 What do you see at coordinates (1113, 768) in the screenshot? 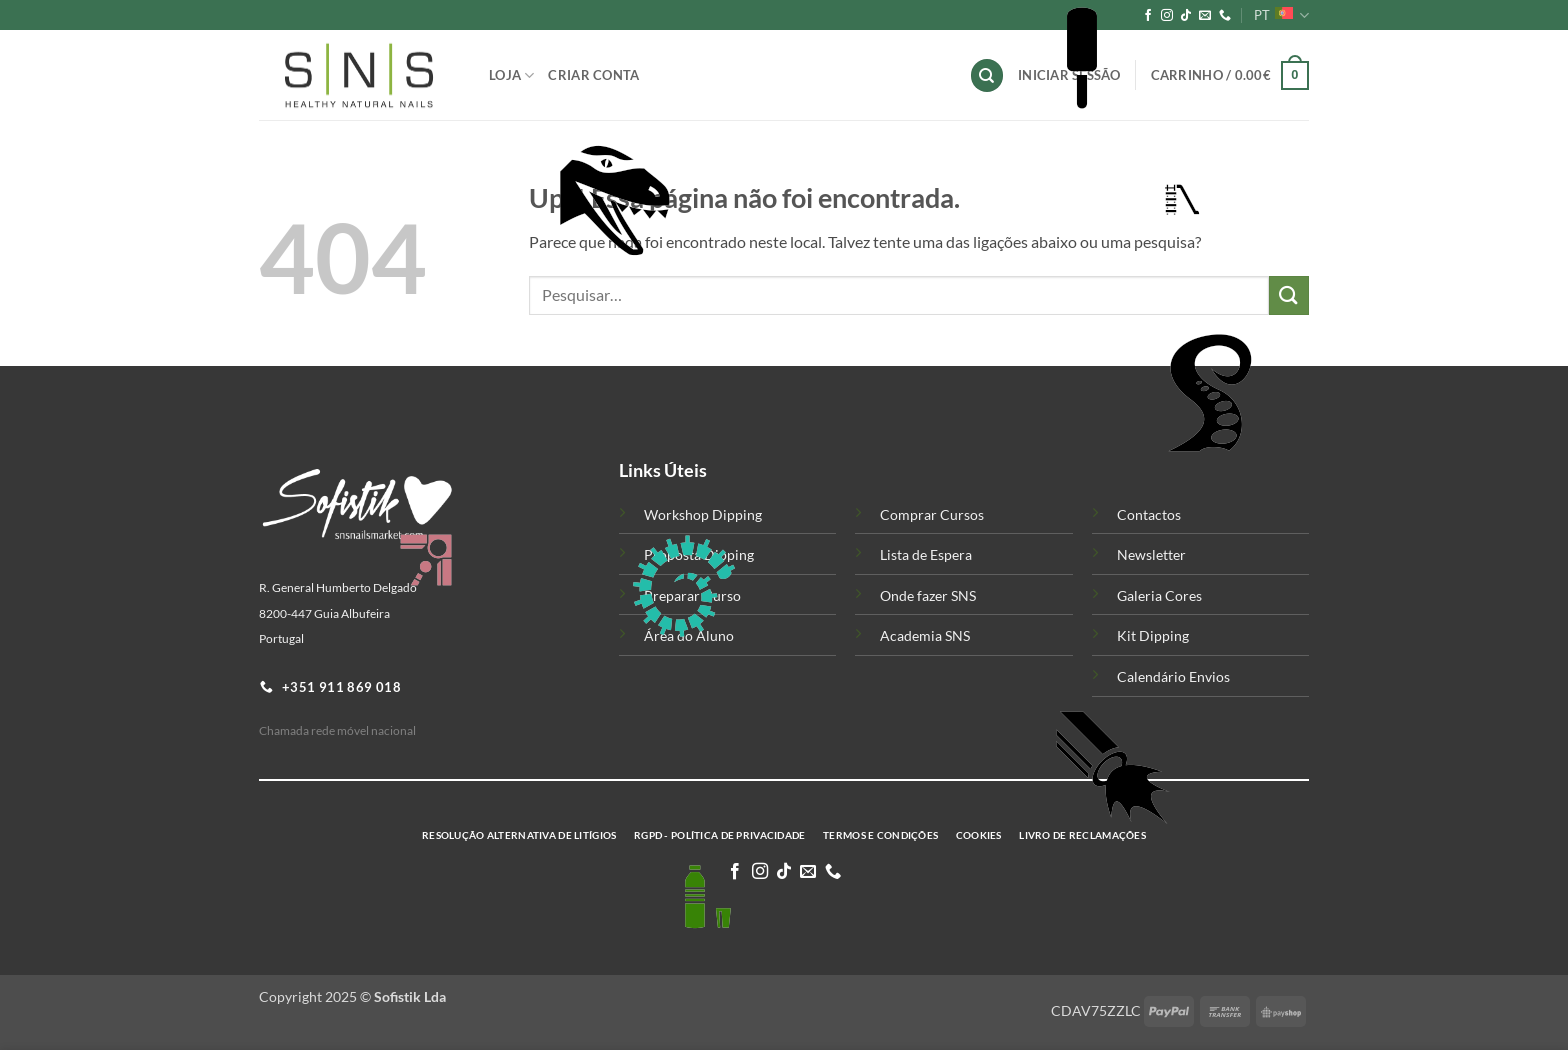
I see `indicates weapon fired or shooting action` at bounding box center [1113, 768].